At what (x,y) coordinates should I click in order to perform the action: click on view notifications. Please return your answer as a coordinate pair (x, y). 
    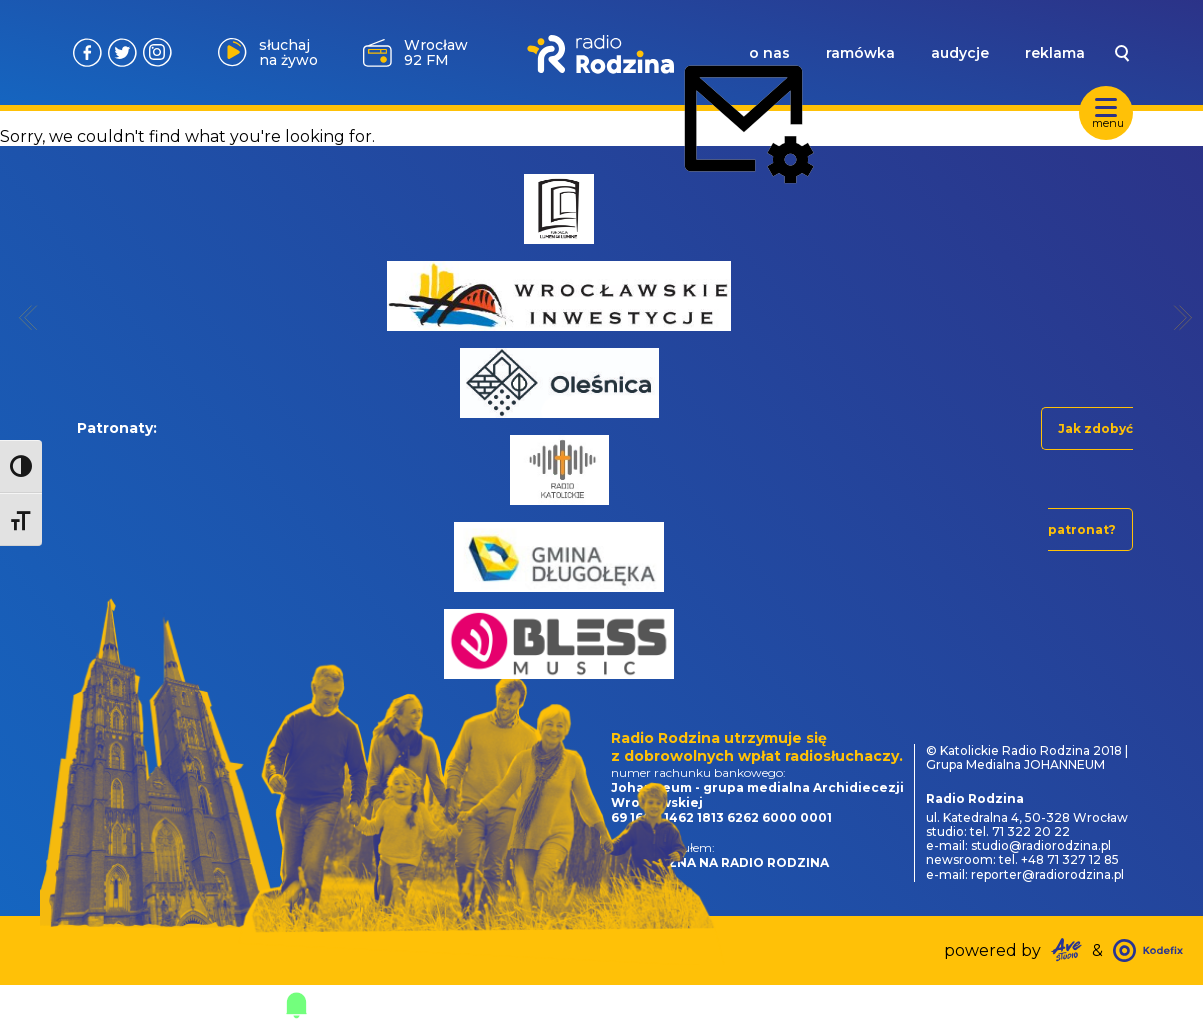
    Looking at the image, I should click on (296, 1004).